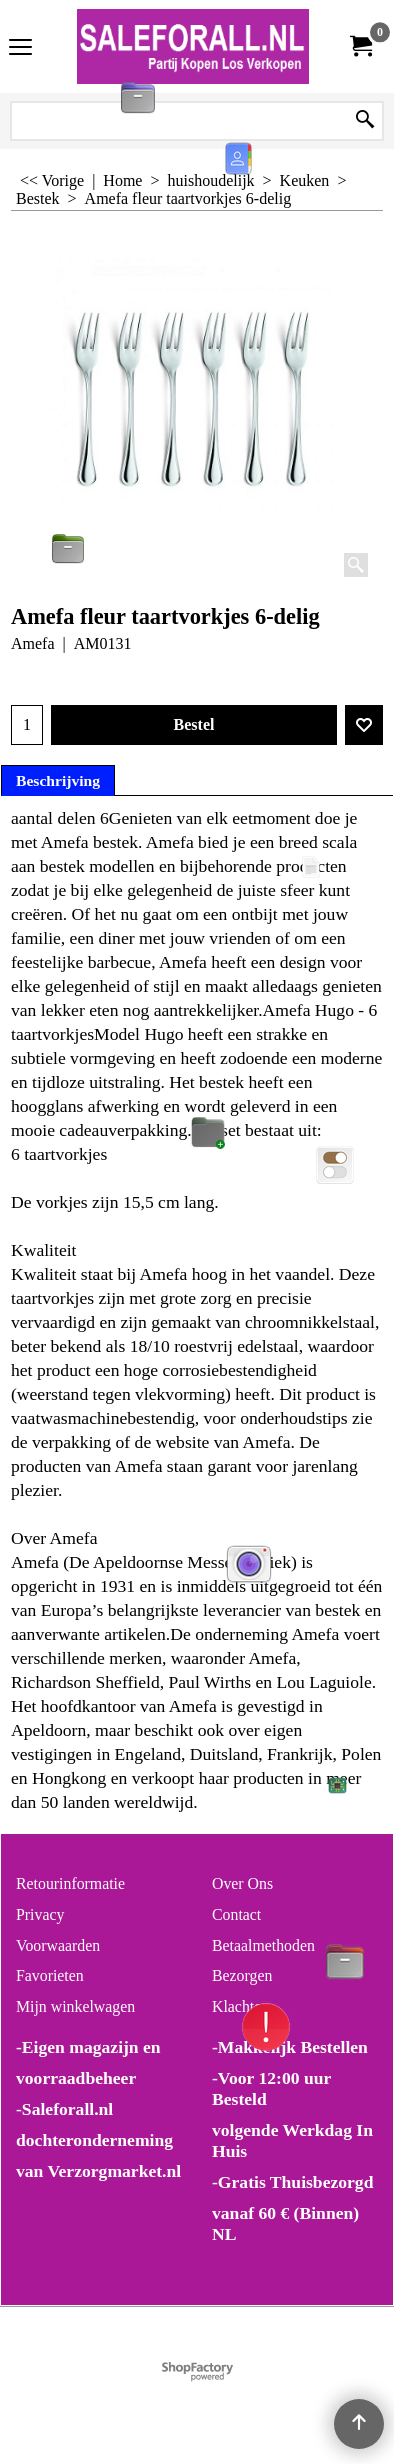 The height and width of the screenshot is (2464, 394). I want to click on open the files application, so click(138, 97).